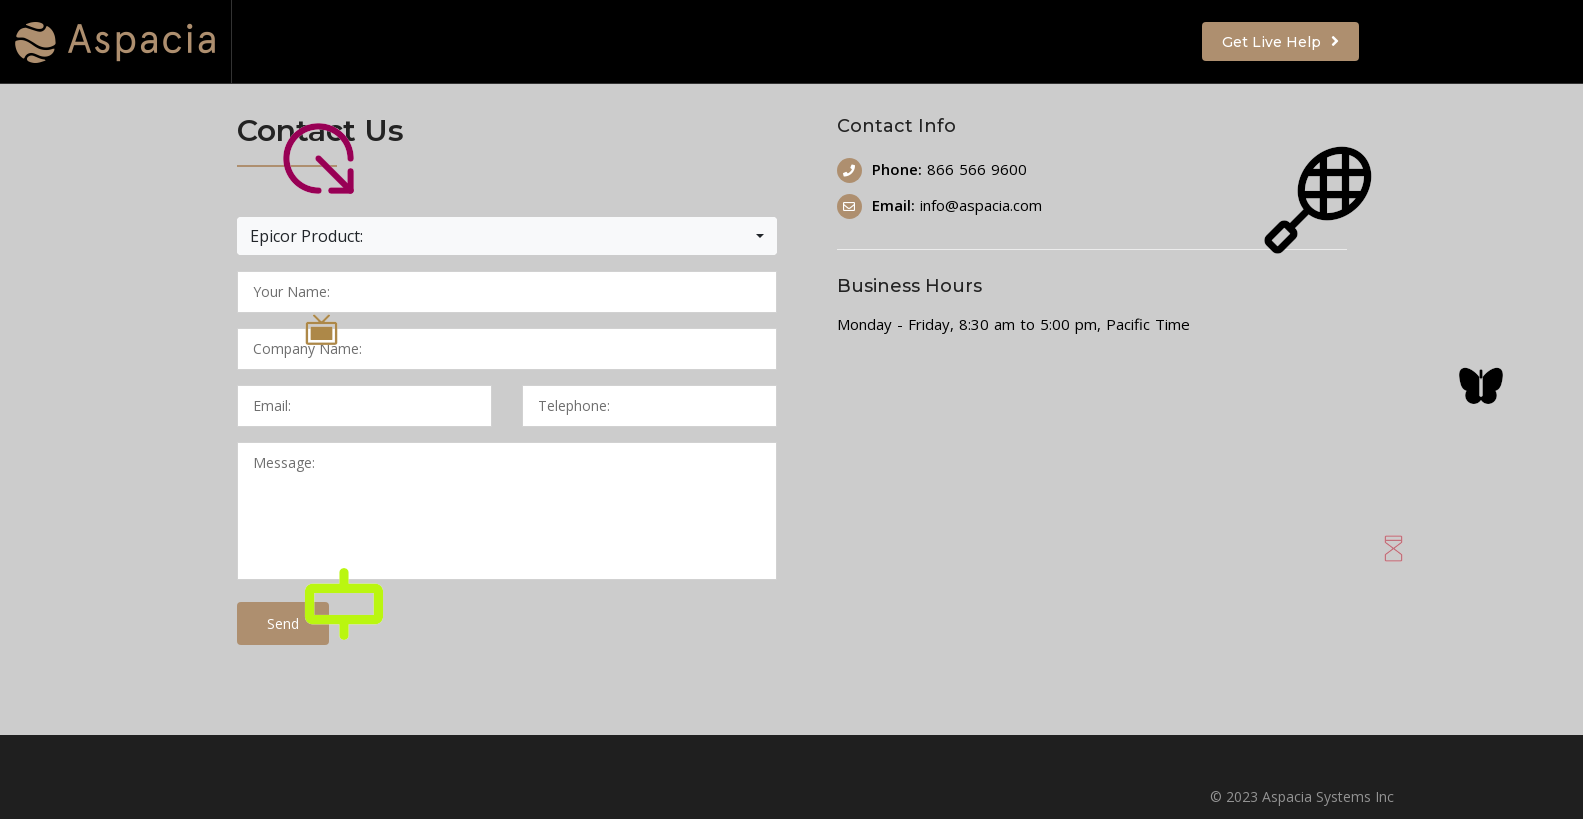 The height and width of the screenshot is (819, 1583). I want to click on watch TV or video content, so click(321, 331).